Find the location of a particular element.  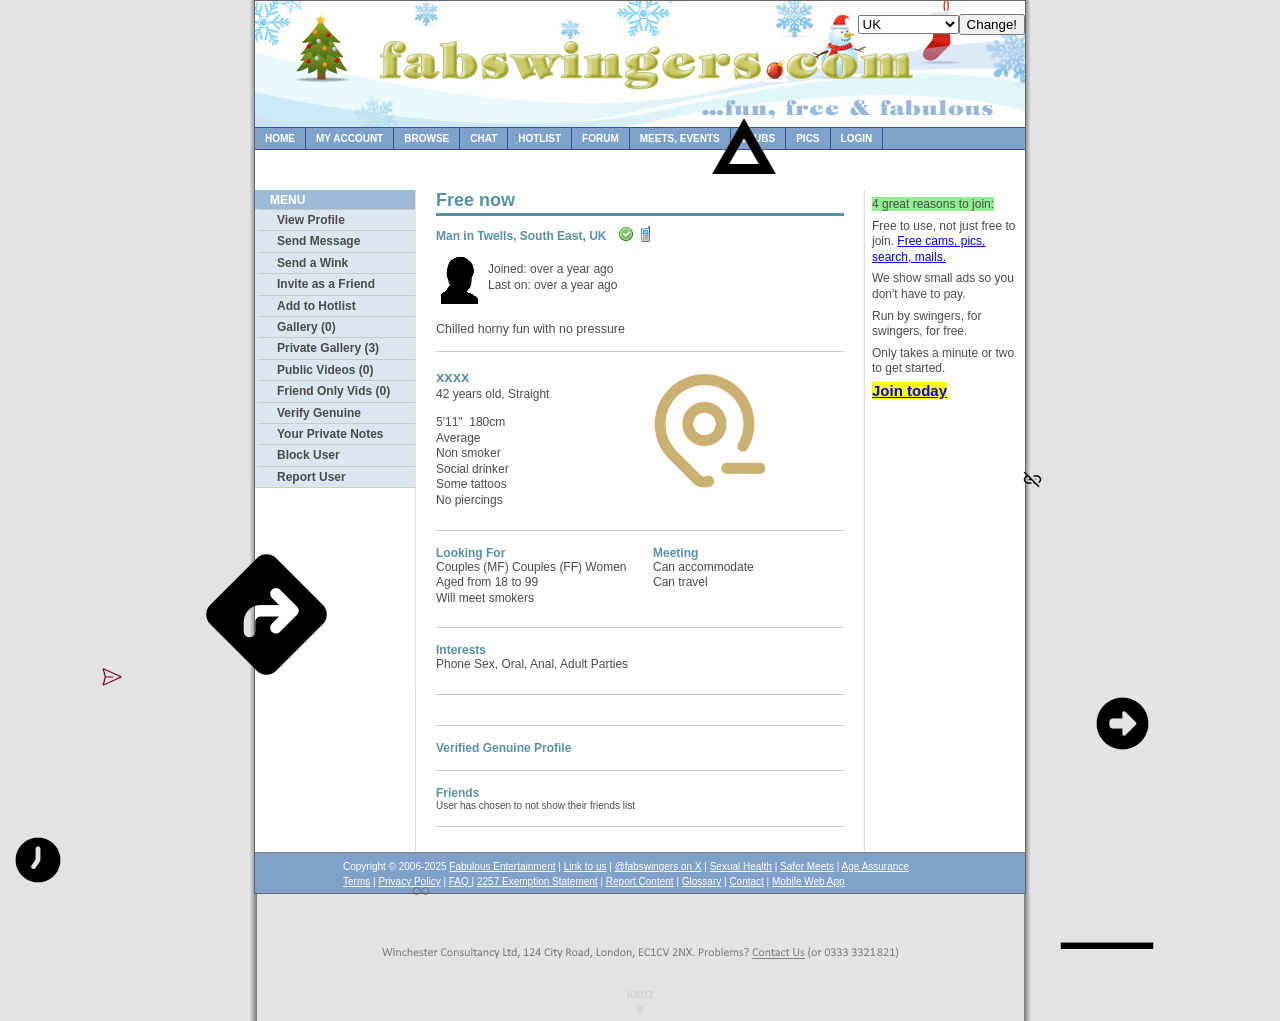

unlink or disconnect a shared item is located at coordinates (1032, 479).